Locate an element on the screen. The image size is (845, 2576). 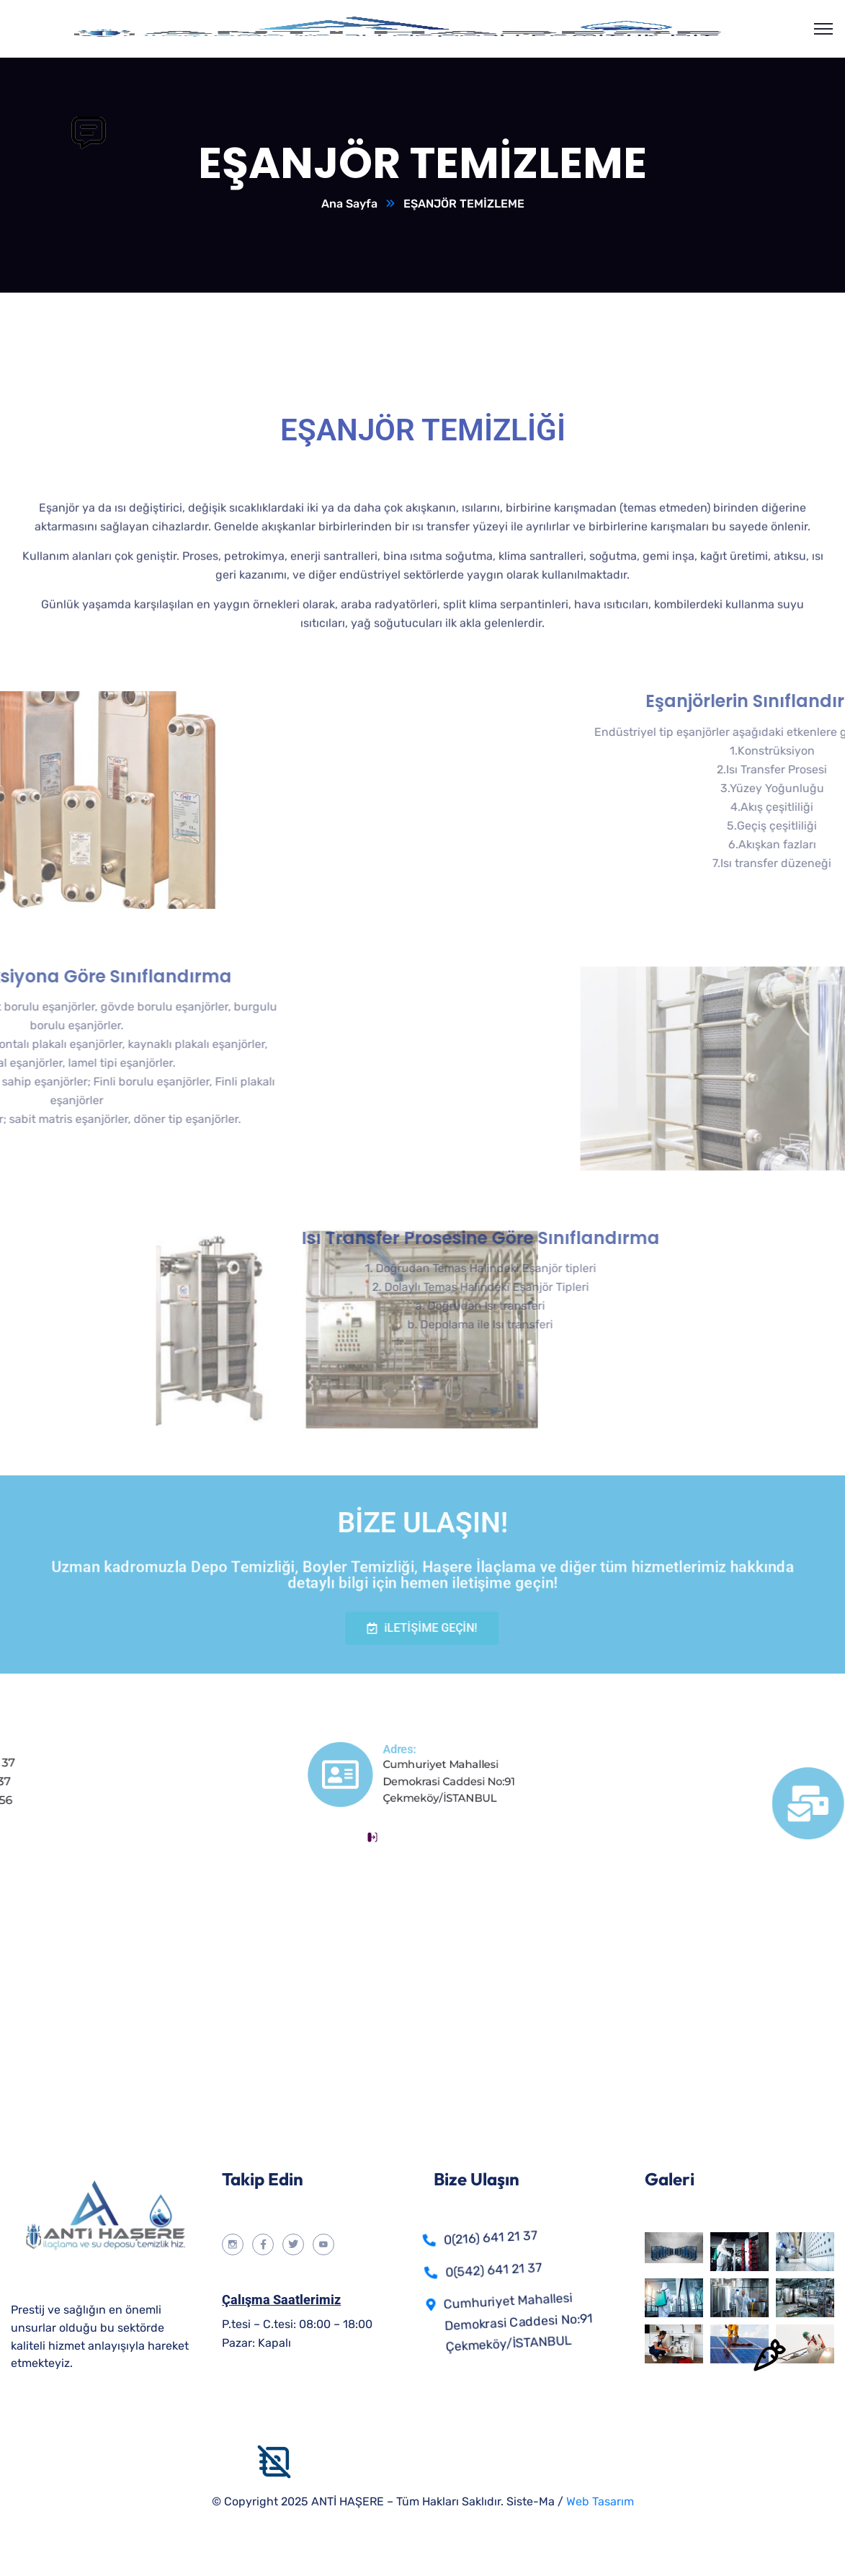
move element to the right is located at coordinates (372, 1837).